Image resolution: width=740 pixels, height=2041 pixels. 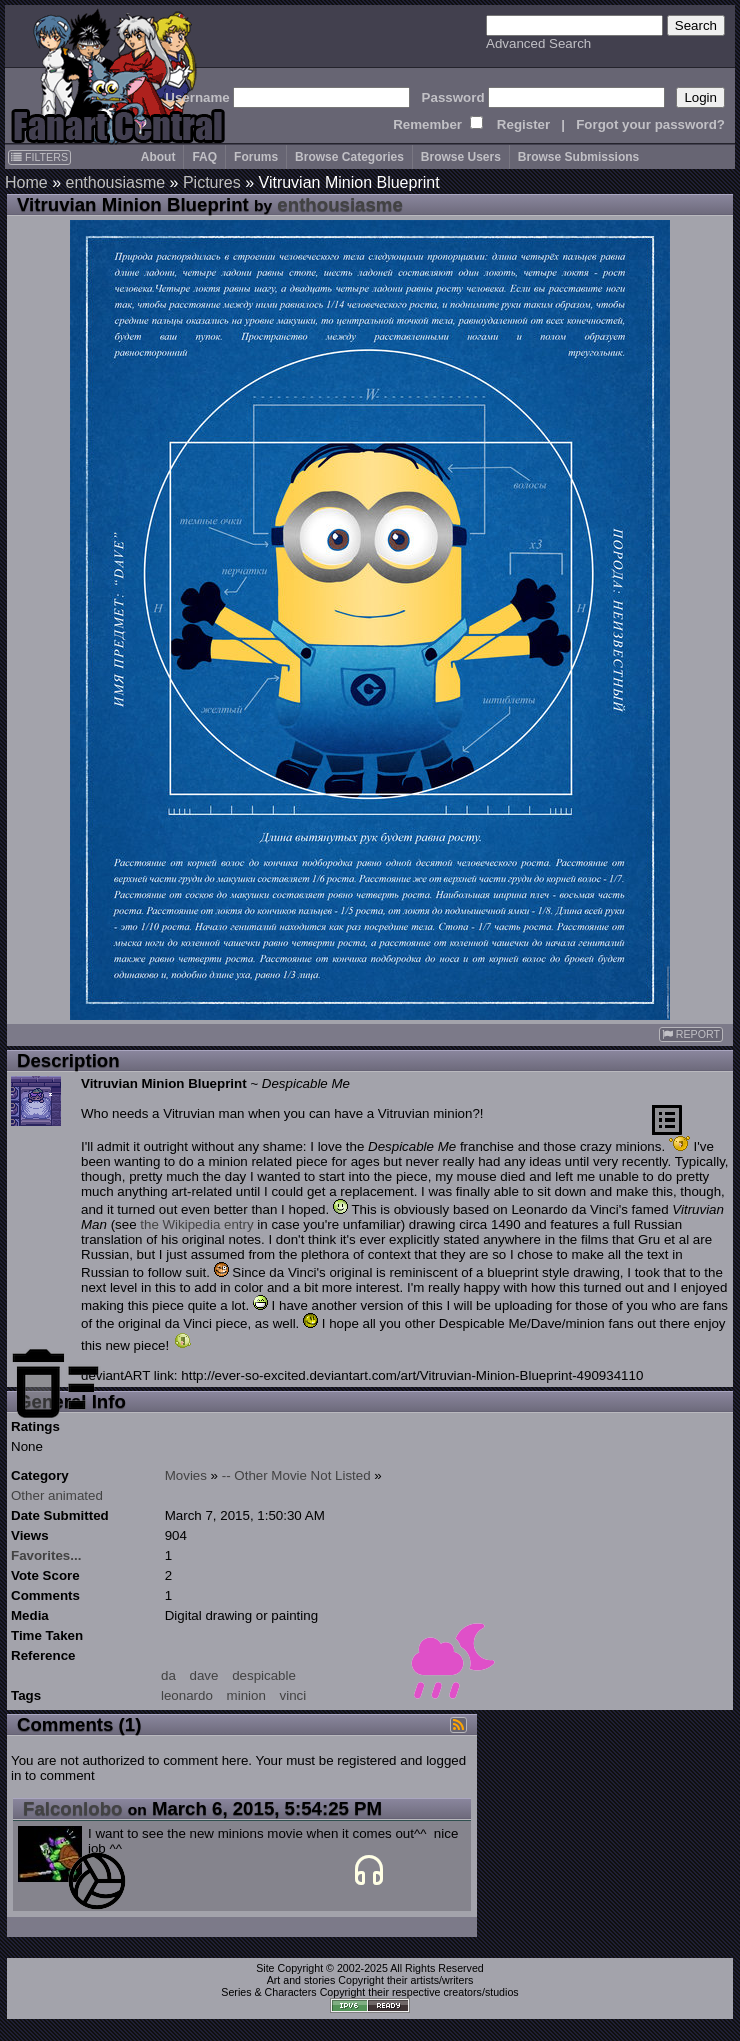 I want to click on indicates nighttime rain in weather forecast, so click(x=454, y=1661).